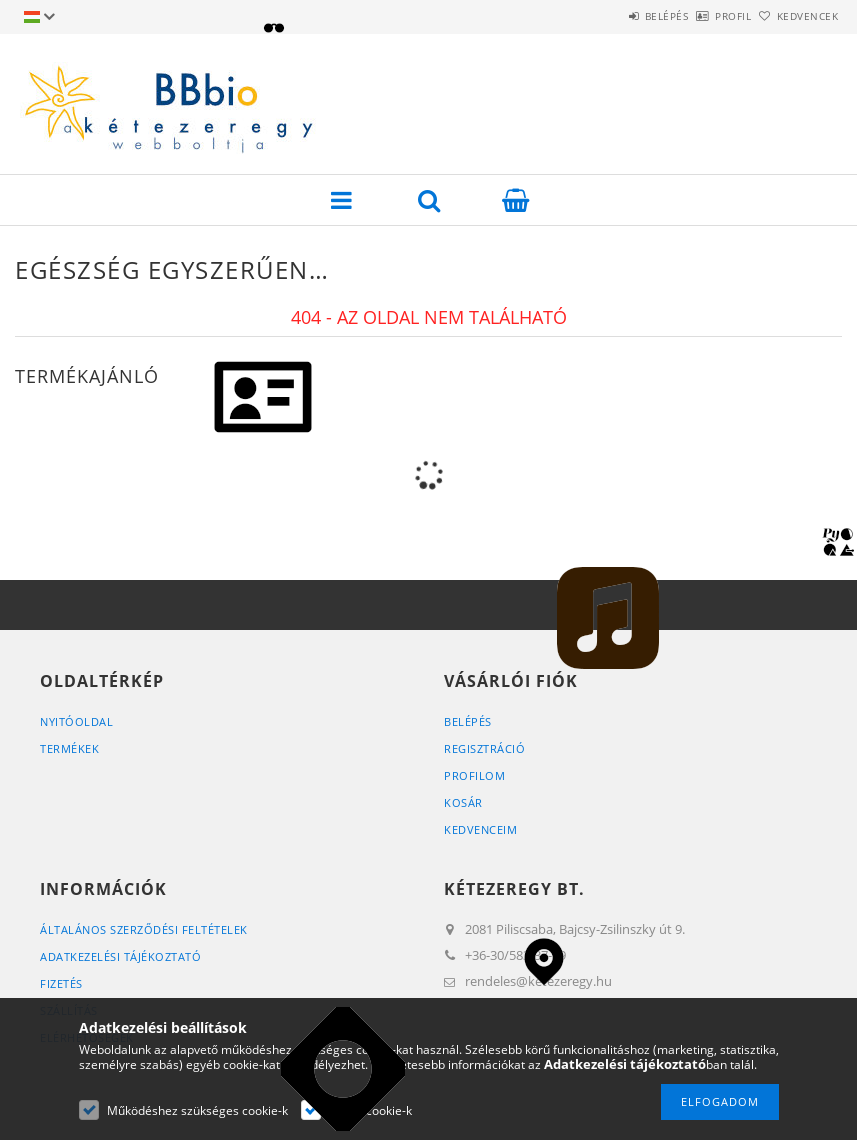 Image resolution: width=857 pixels, height=1140 pixels. I want to click on view location on map, so click(544, 960).